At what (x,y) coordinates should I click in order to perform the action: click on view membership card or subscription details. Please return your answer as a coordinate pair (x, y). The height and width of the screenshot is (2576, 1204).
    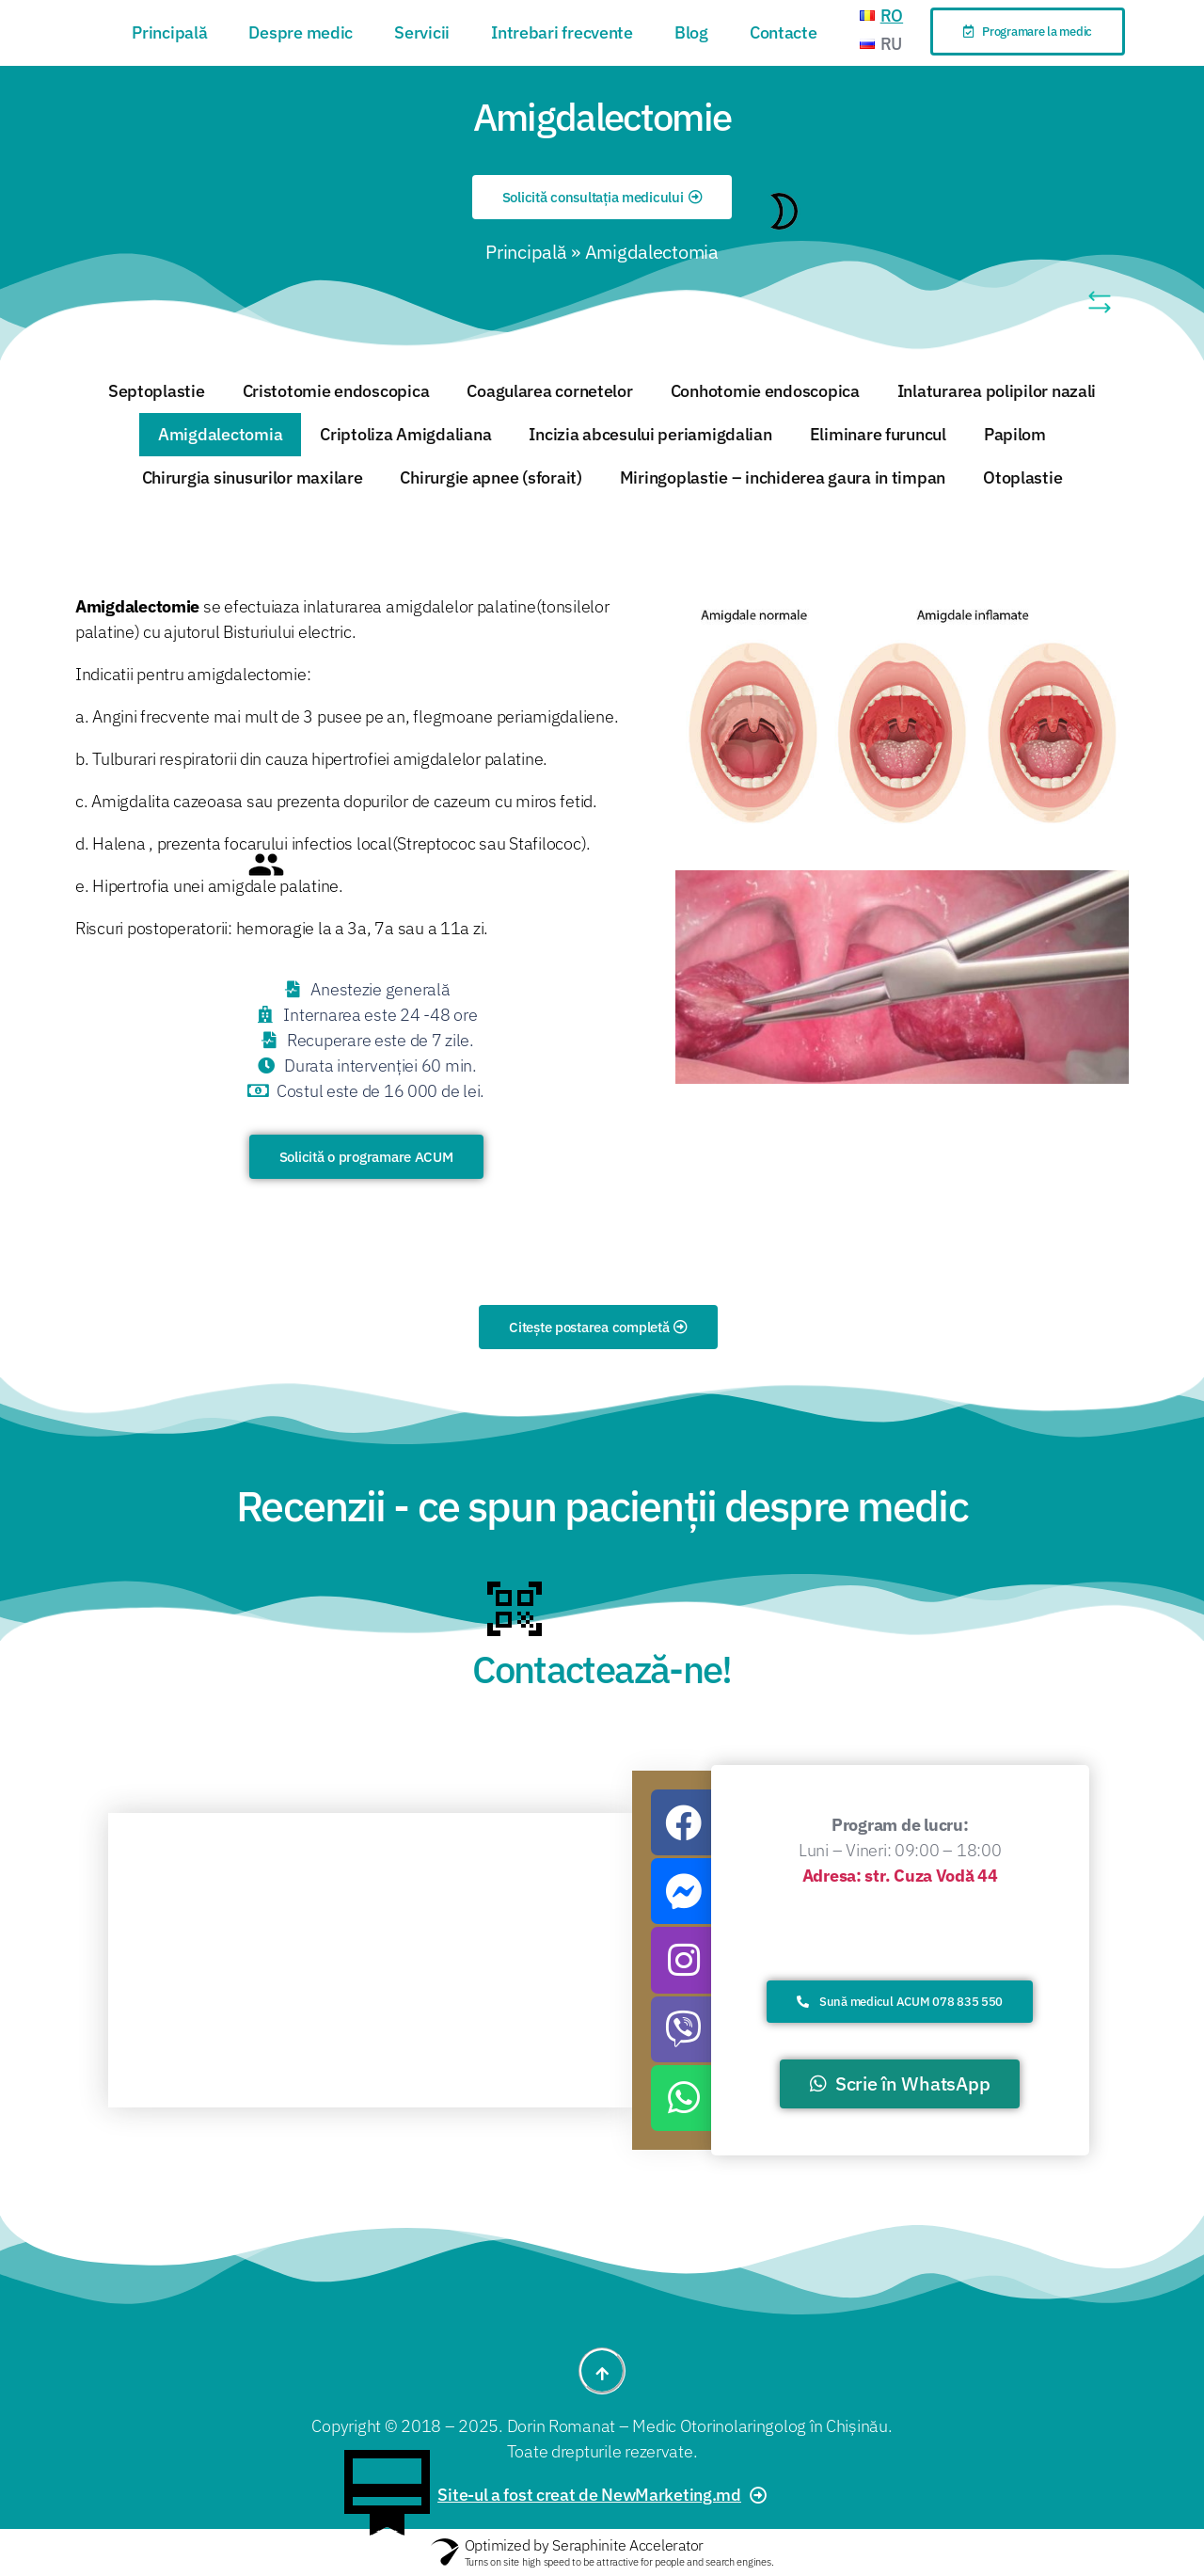
    Looking at the image, I should click on (387, 2492).